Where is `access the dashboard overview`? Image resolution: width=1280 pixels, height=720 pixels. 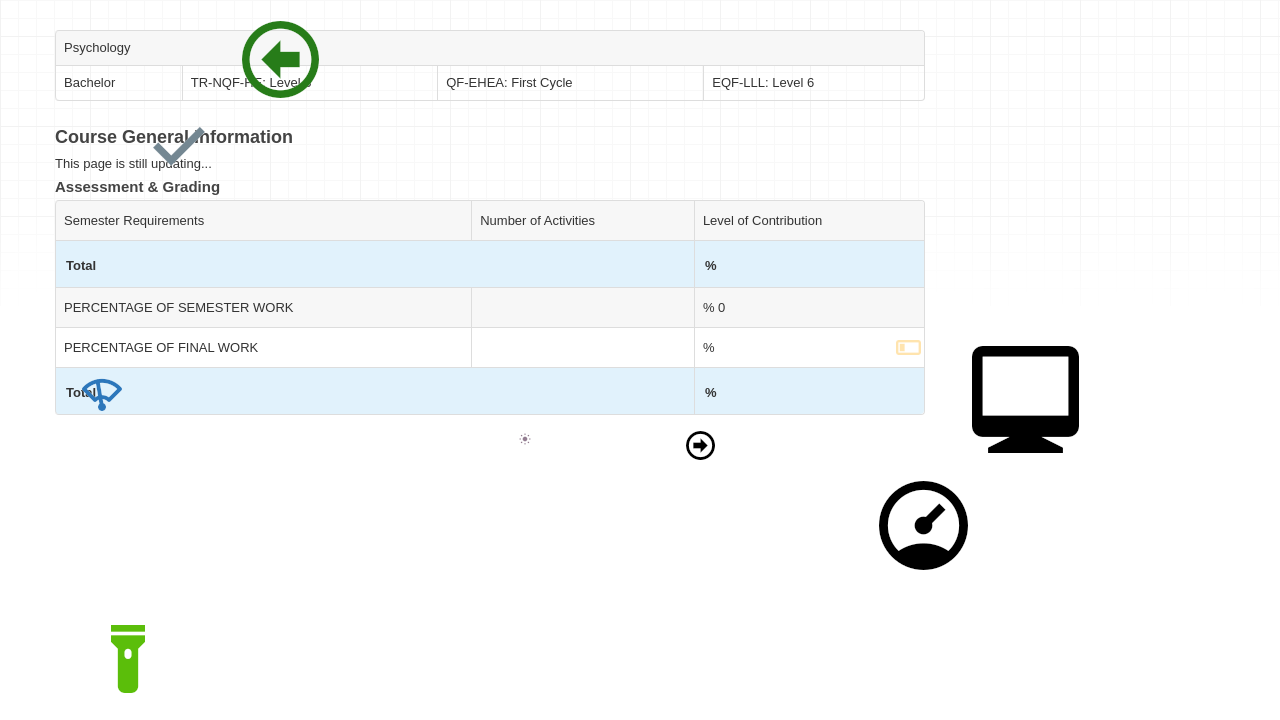
access the dashboard overview is located at coordinates (923, 525).